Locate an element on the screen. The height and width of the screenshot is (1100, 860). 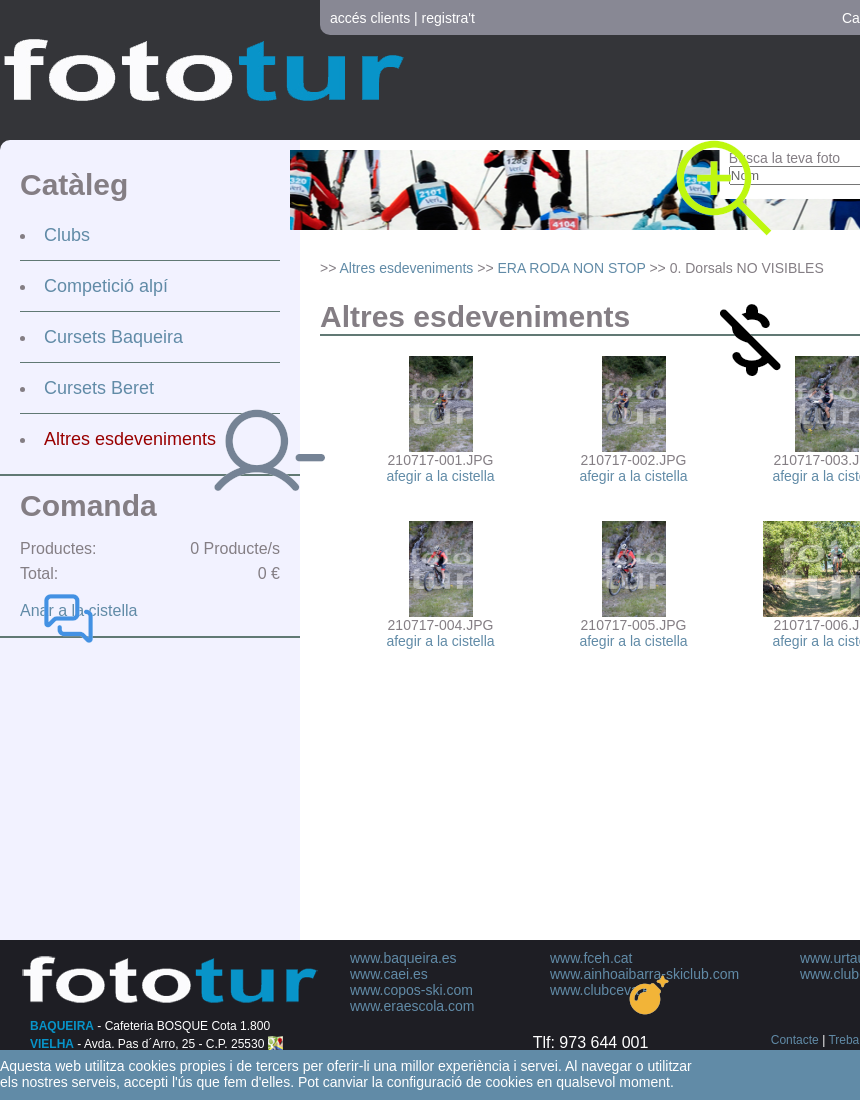
remove a user or contact is located at coordinates (266, 454).